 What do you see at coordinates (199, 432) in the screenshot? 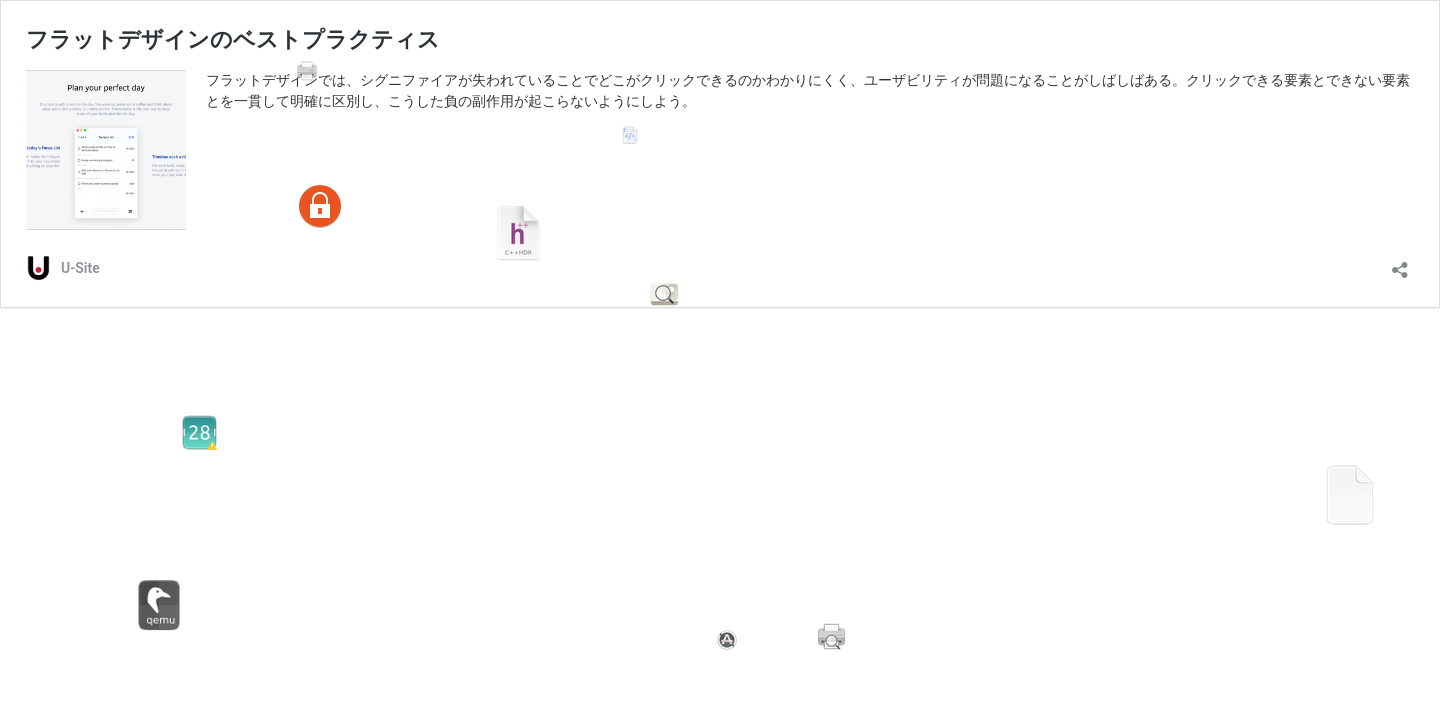
I see `indicates an upcoming appointment or event` at bounding box center [199, 432].